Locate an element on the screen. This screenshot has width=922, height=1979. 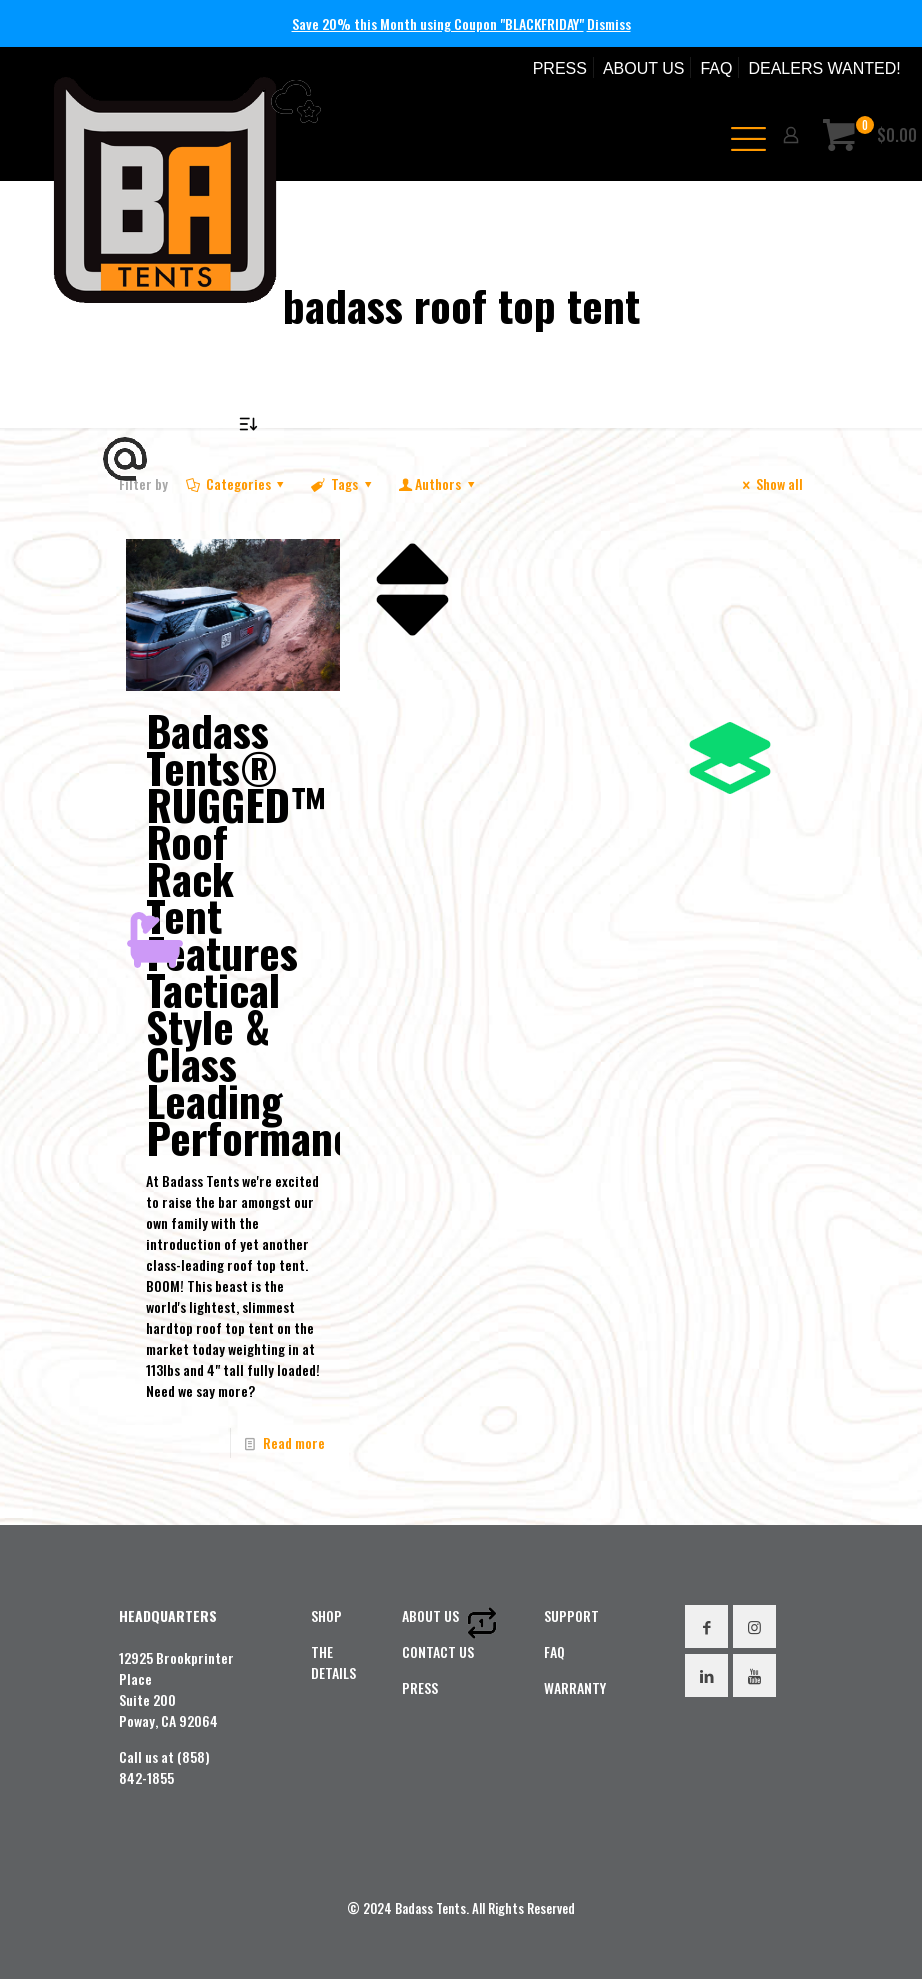
mark cloud content as favorite is located at coordinates (296, 98).